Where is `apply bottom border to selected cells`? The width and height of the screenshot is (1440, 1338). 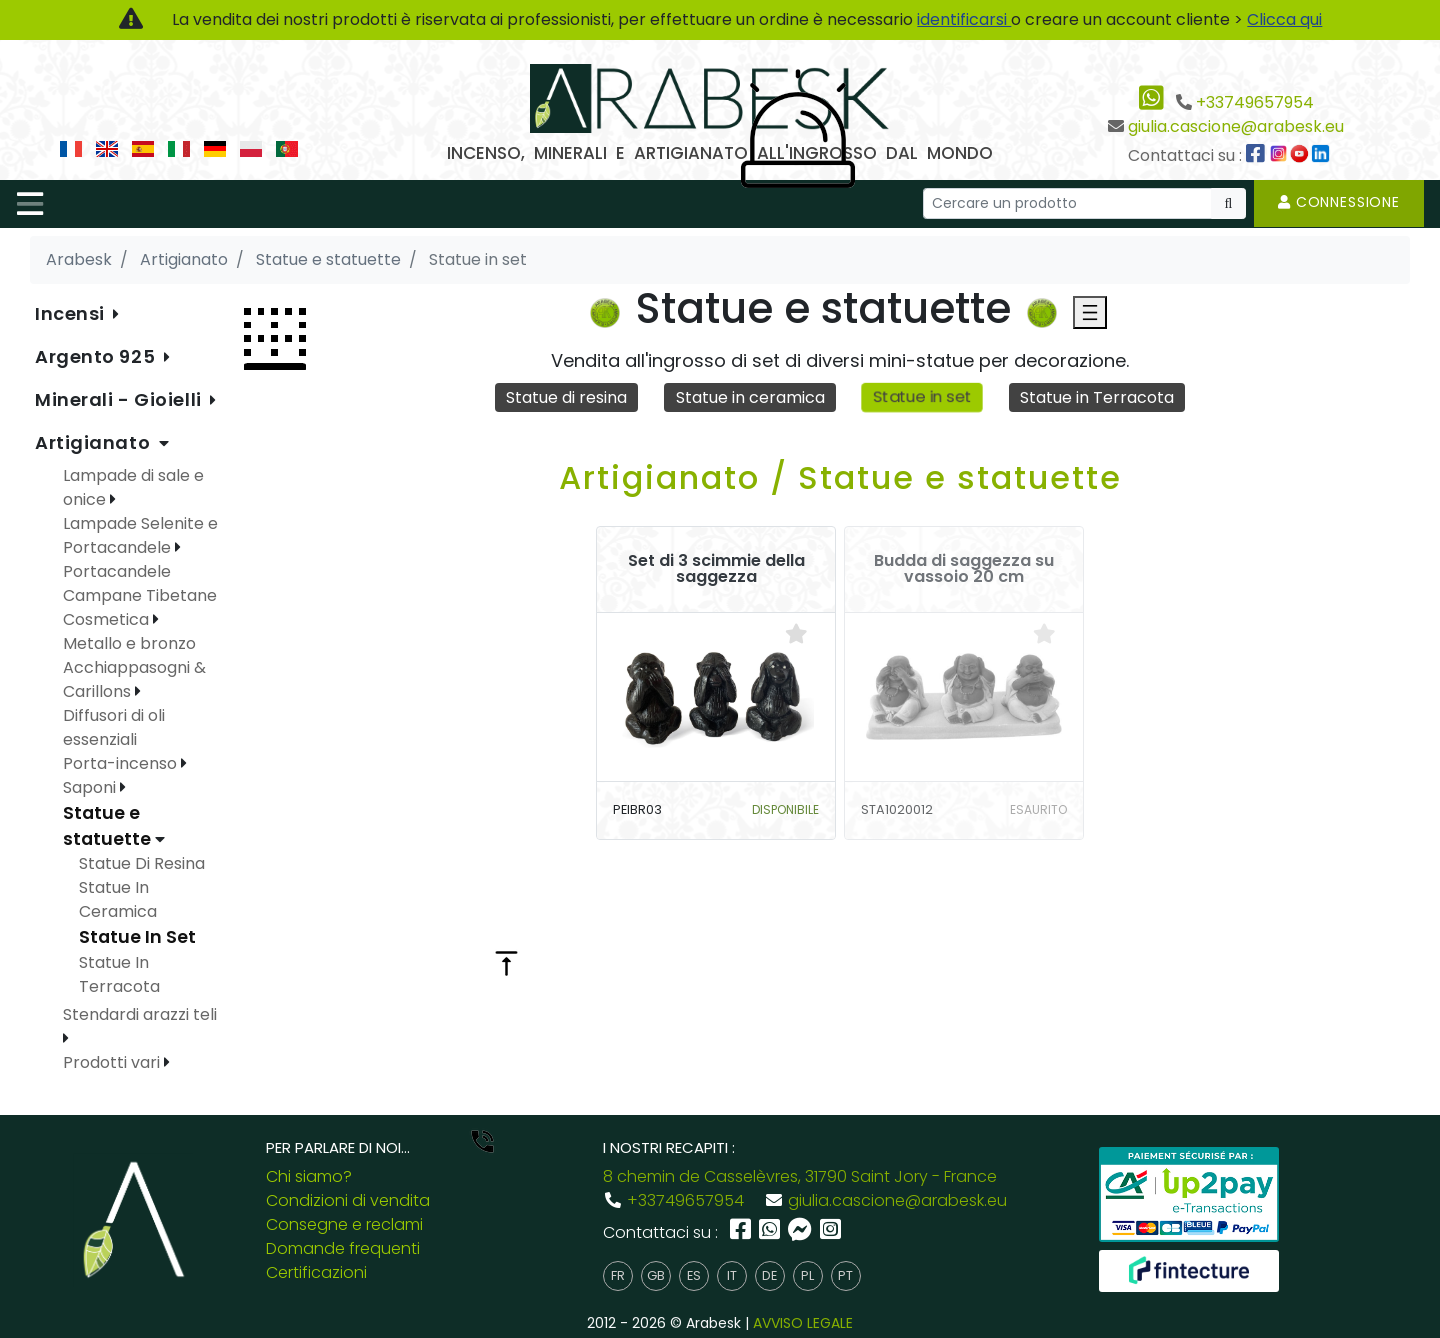 apply bottom border to selected cells is located at coordinates (275, 339).